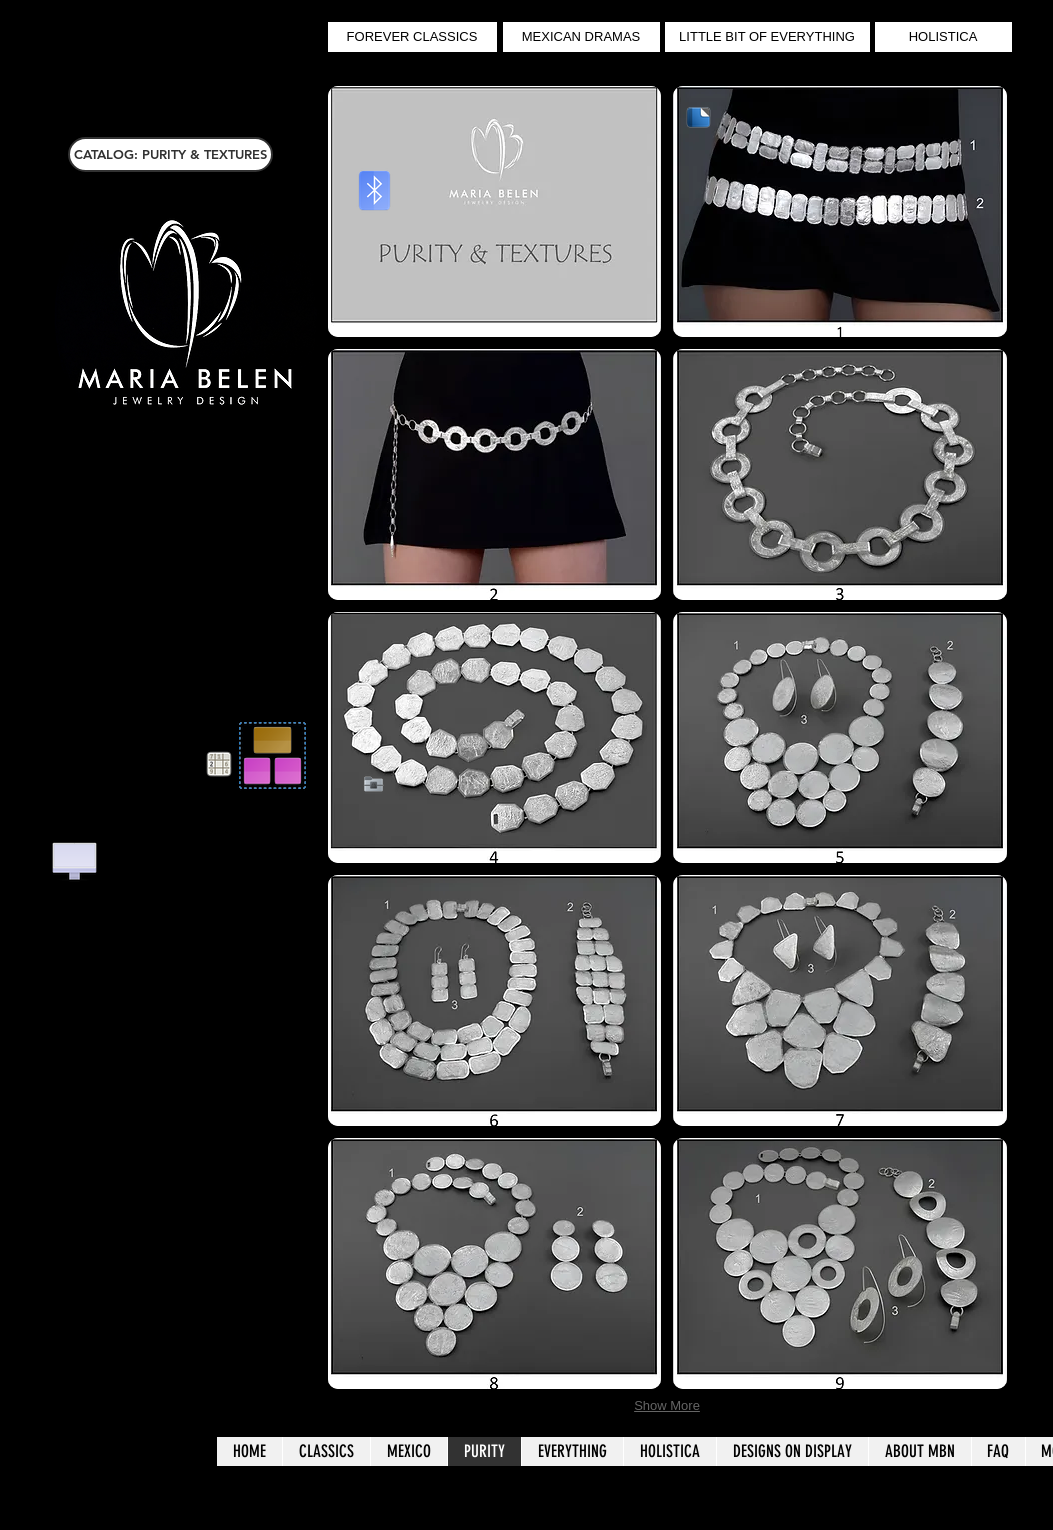 The height and width of the screenshot is (1530, 1053). Describe the element at coordinates (74, 860) in the screenshot. I see `represents a connected iMac device` at that location.